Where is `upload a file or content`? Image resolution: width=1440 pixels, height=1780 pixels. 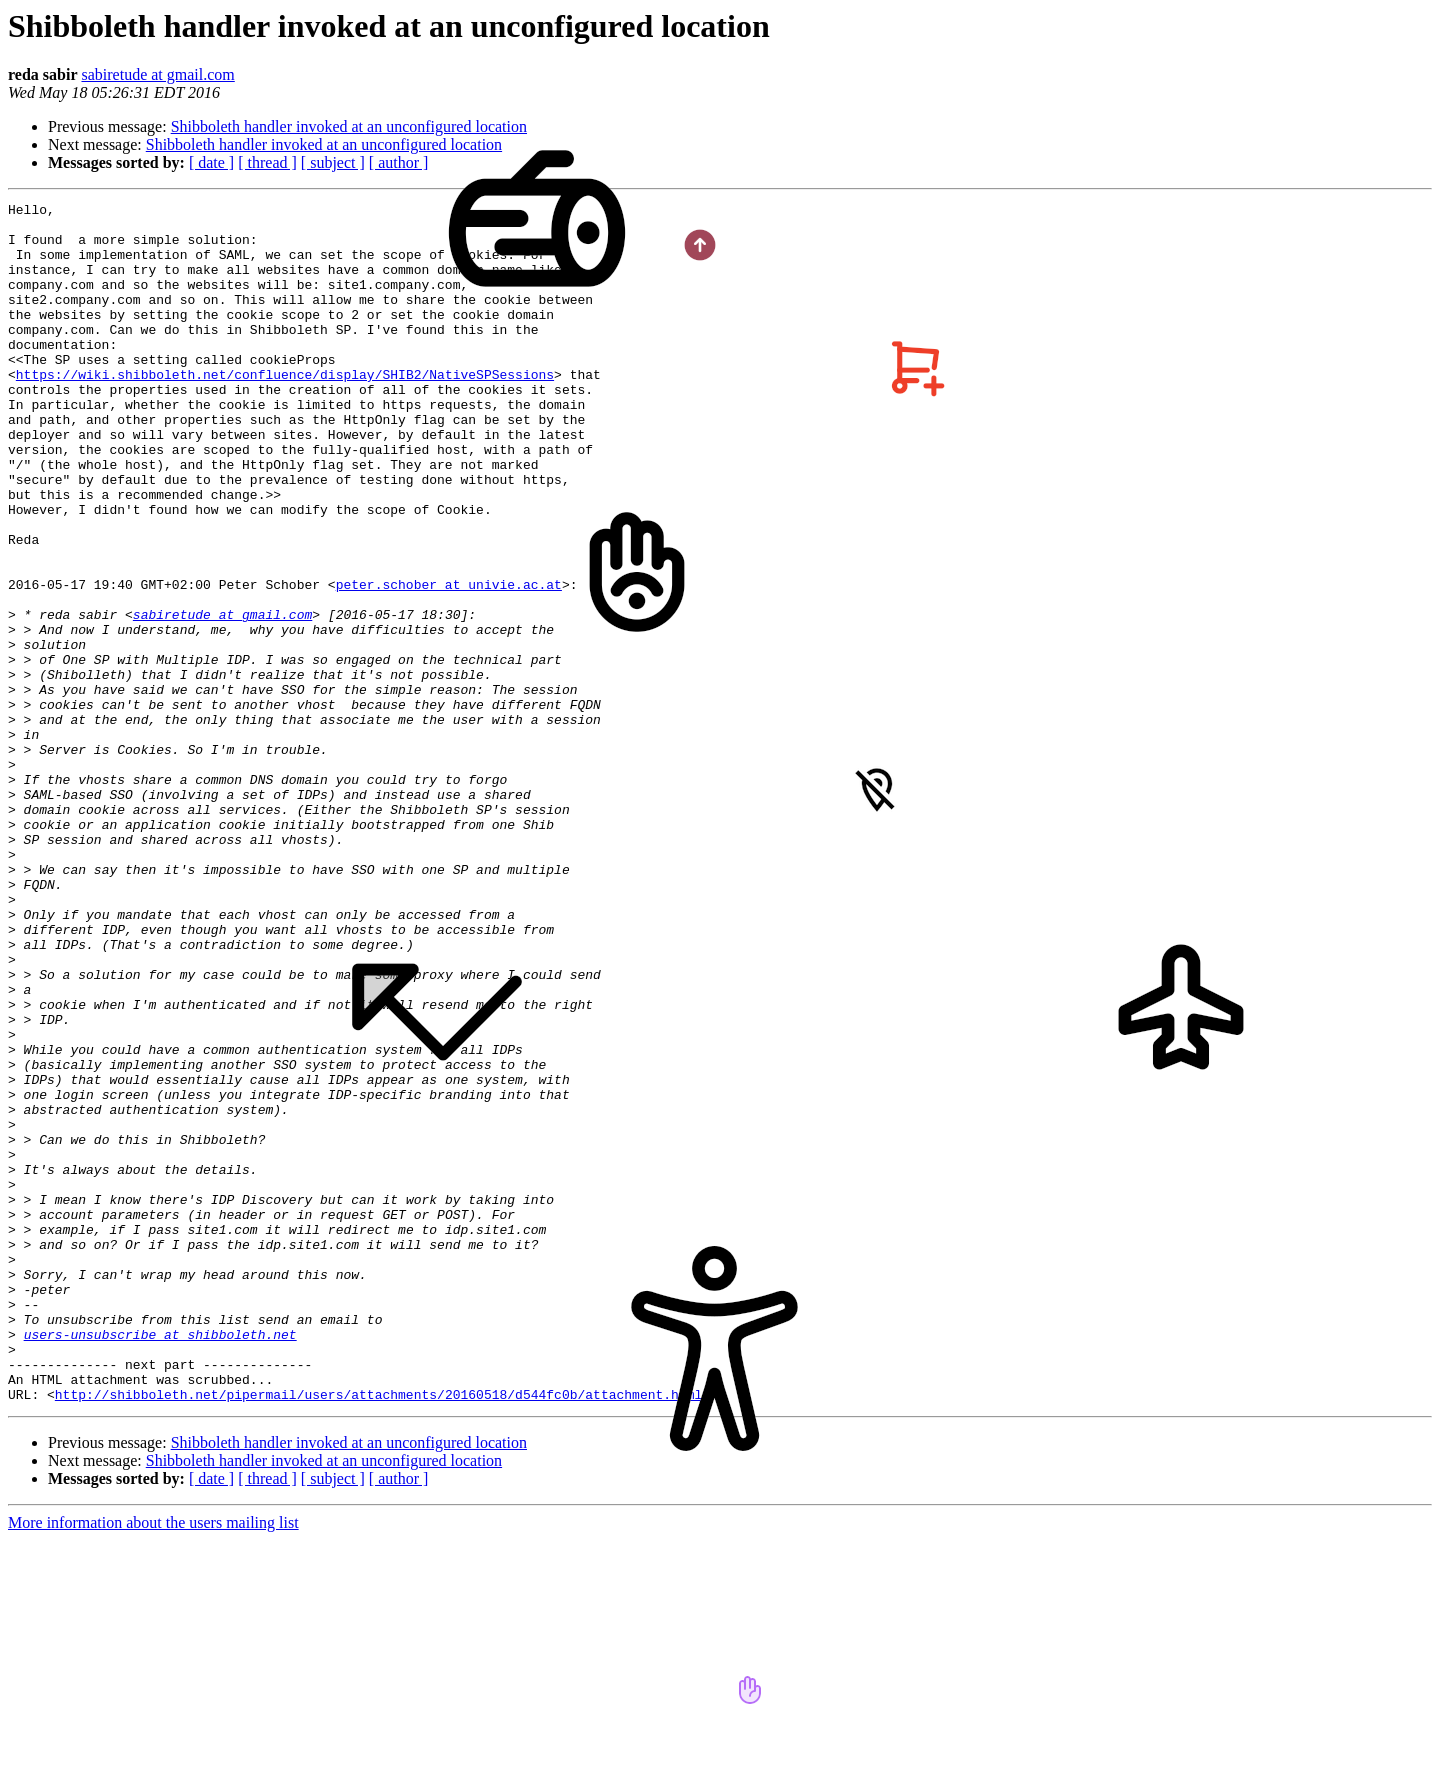 upload a file or content is located at coordinates (700, 245).